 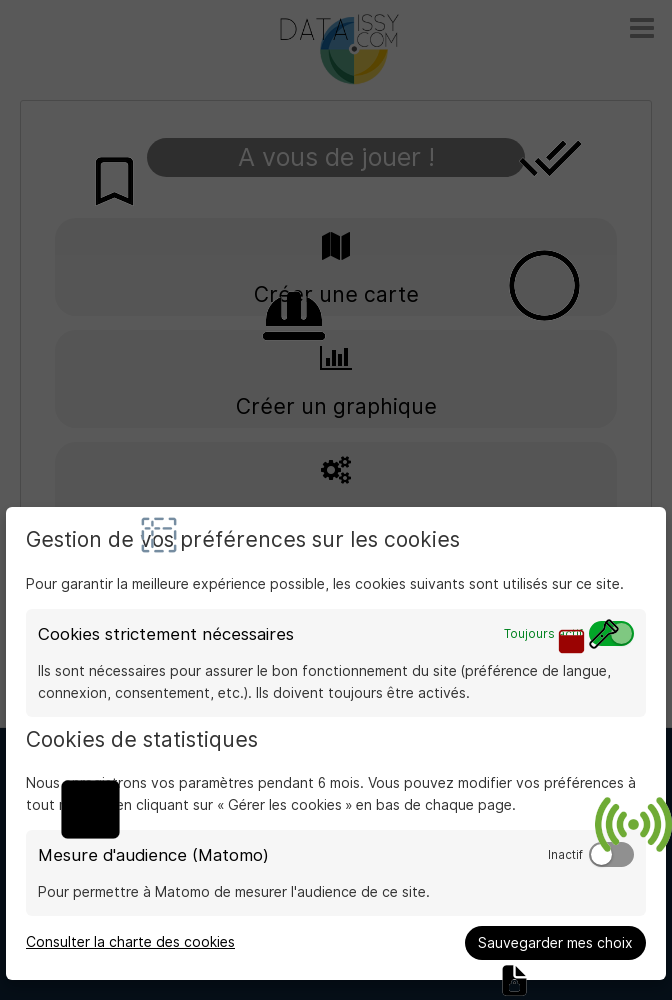 I want to click on access construction or building projects, so click(x=294, y=316).